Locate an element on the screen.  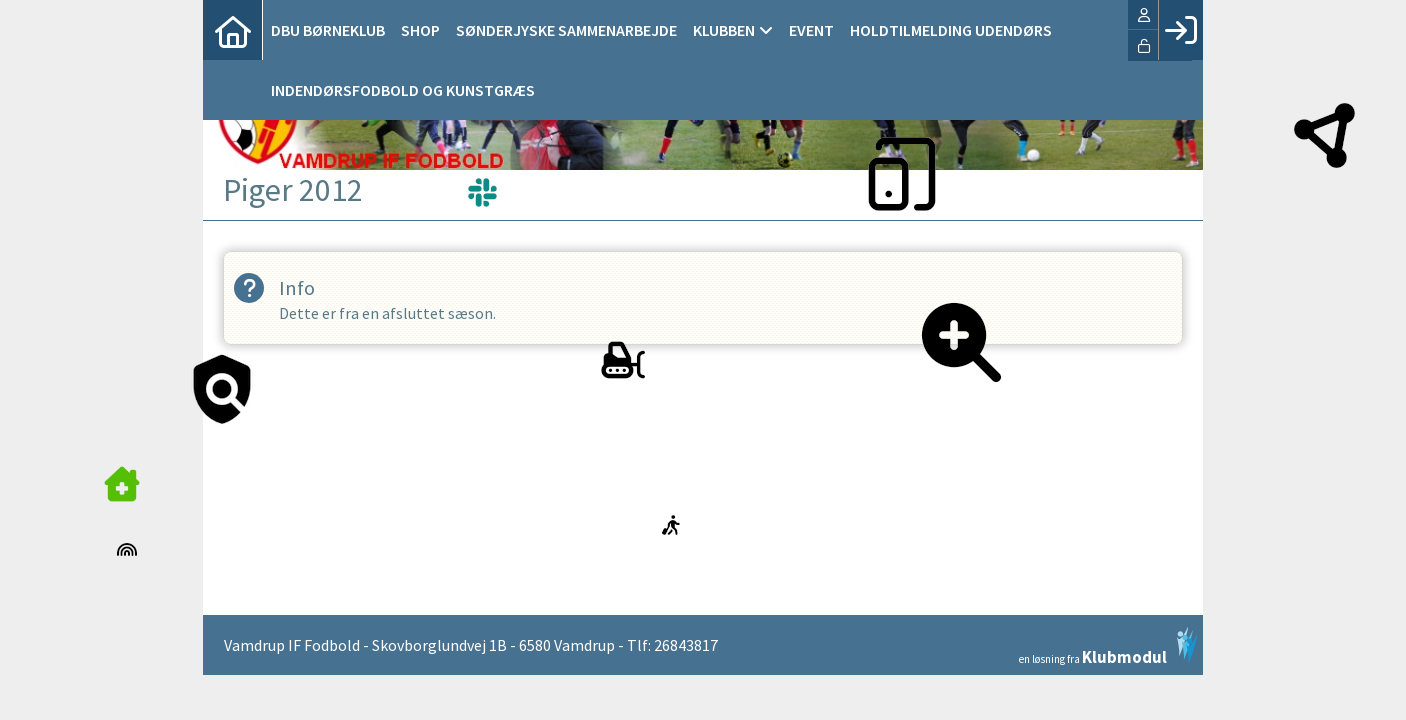
indicates snow removal services active is located at coordinates (622, 360).